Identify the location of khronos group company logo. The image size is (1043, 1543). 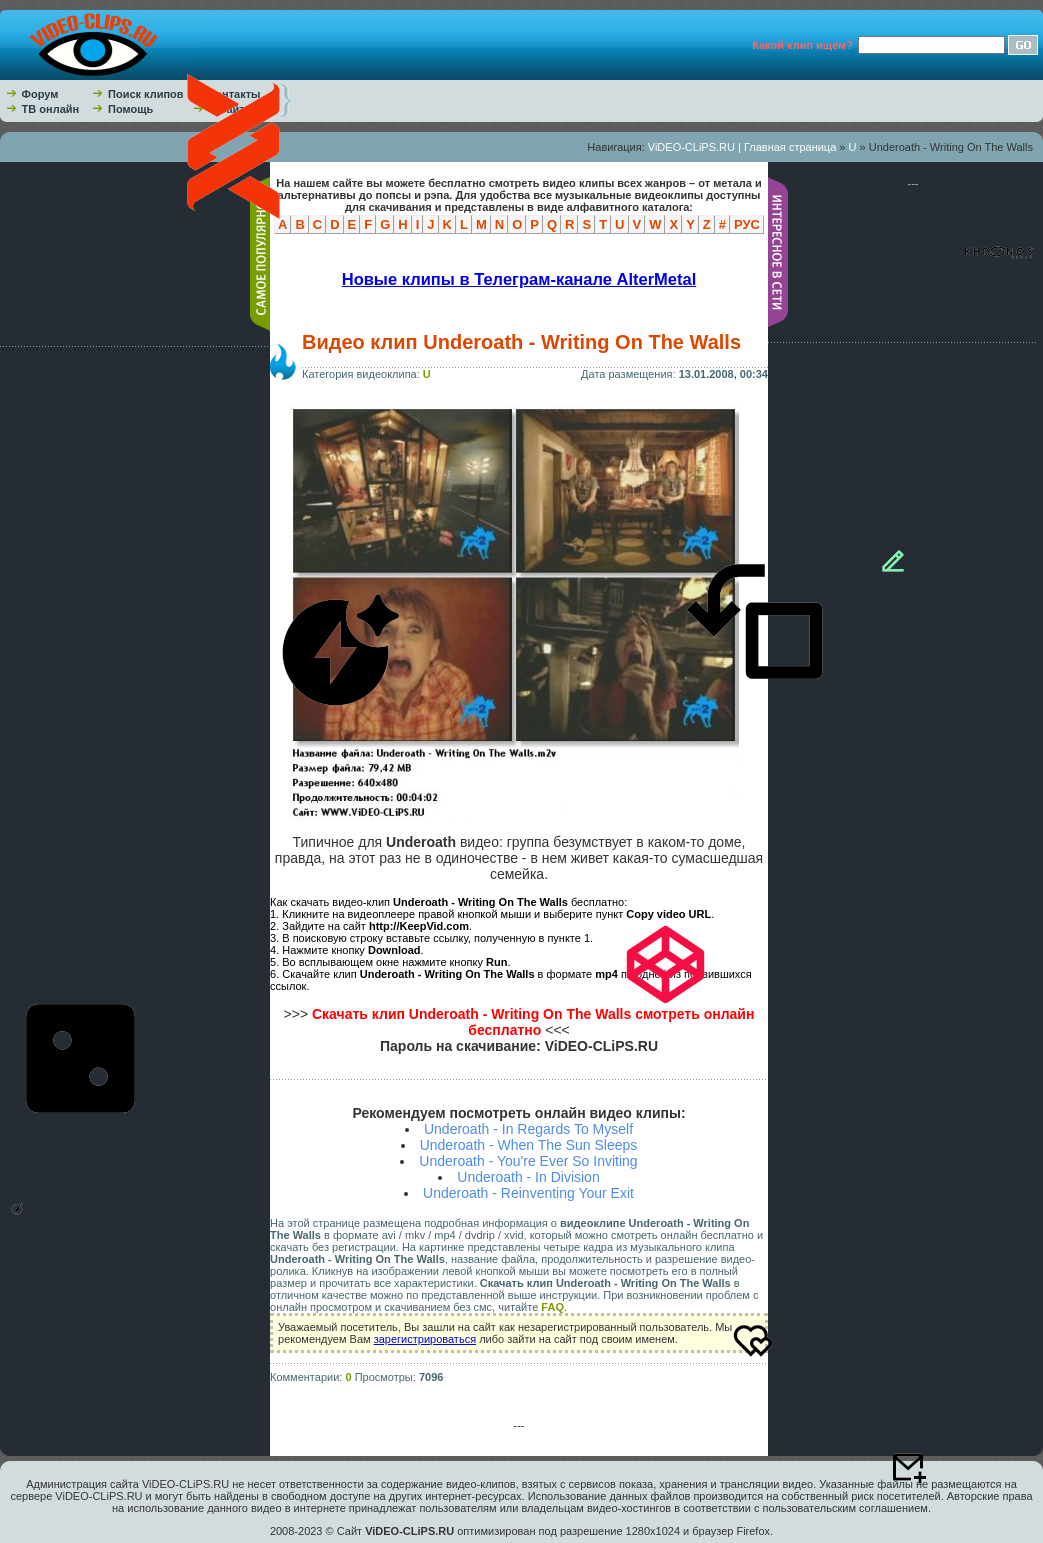
(999, 252).